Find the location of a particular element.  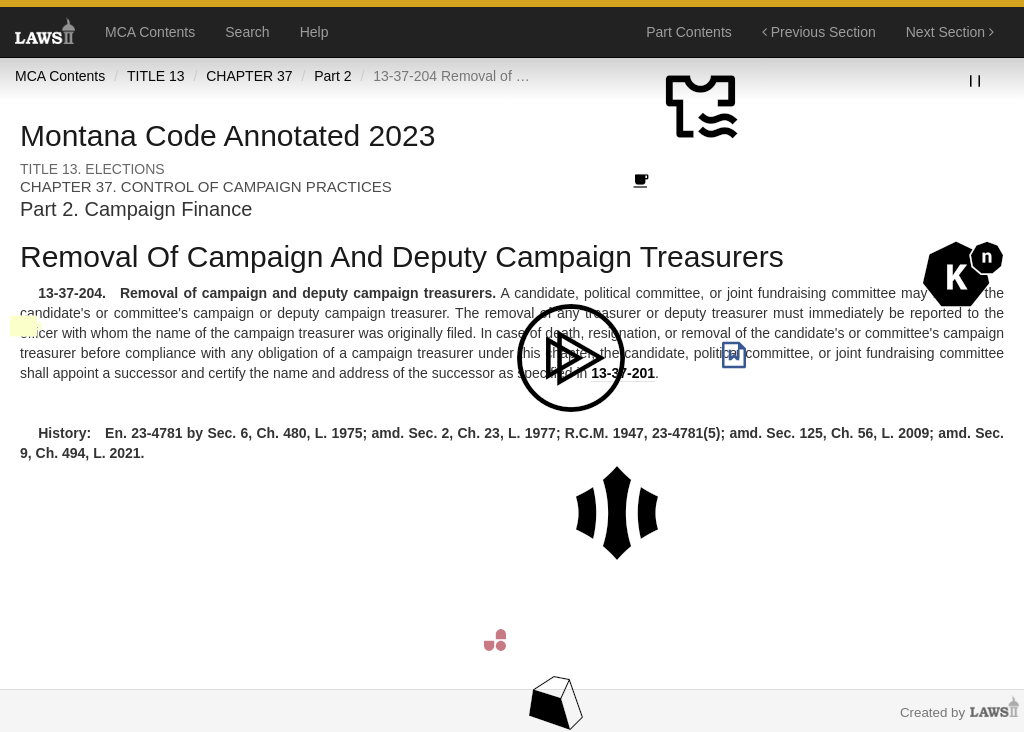

indicates current battery level is located at coordinates (25, 326).